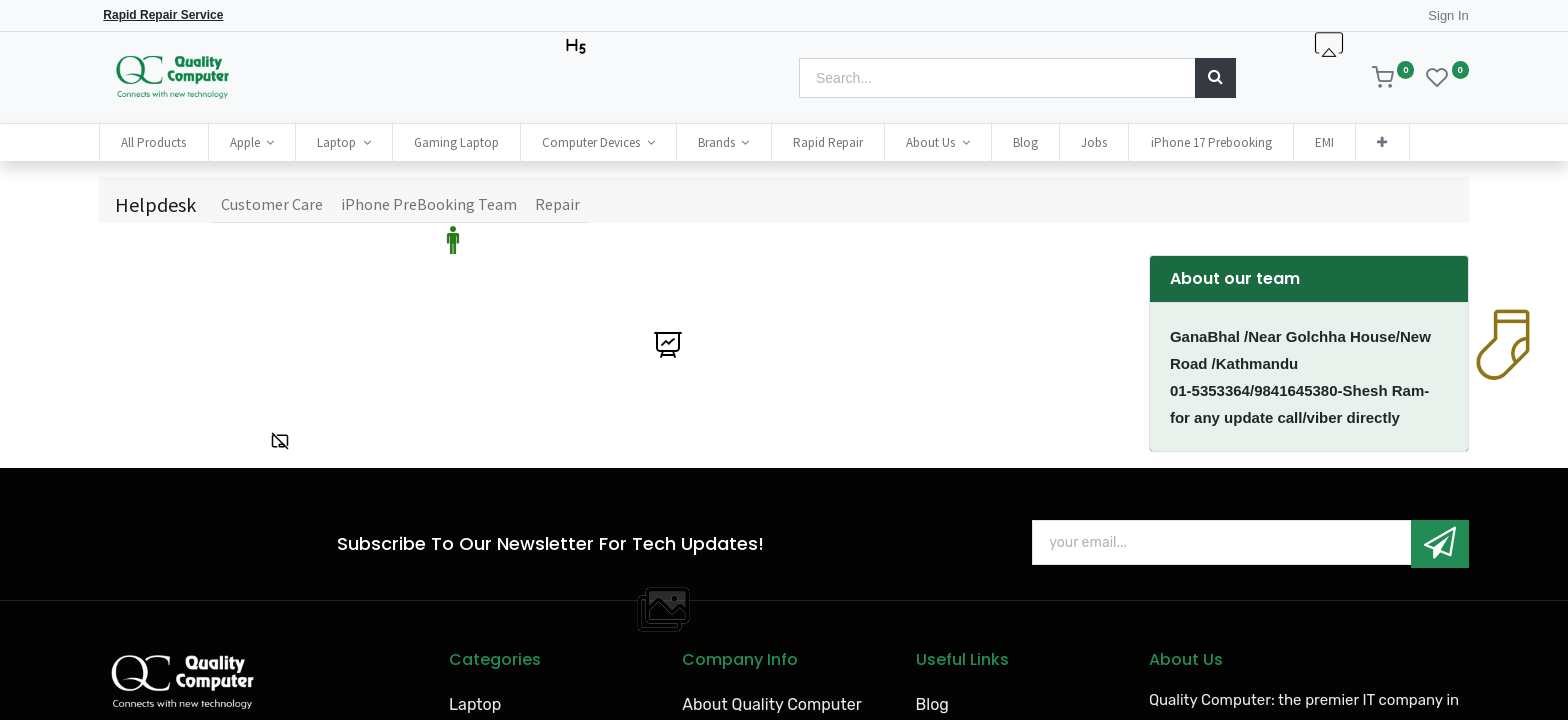 This screenshot has width=1568, height=720. Describe the element at coordinates (280, 441) in the screenshot. I see `presentation mode disabled` at that location.